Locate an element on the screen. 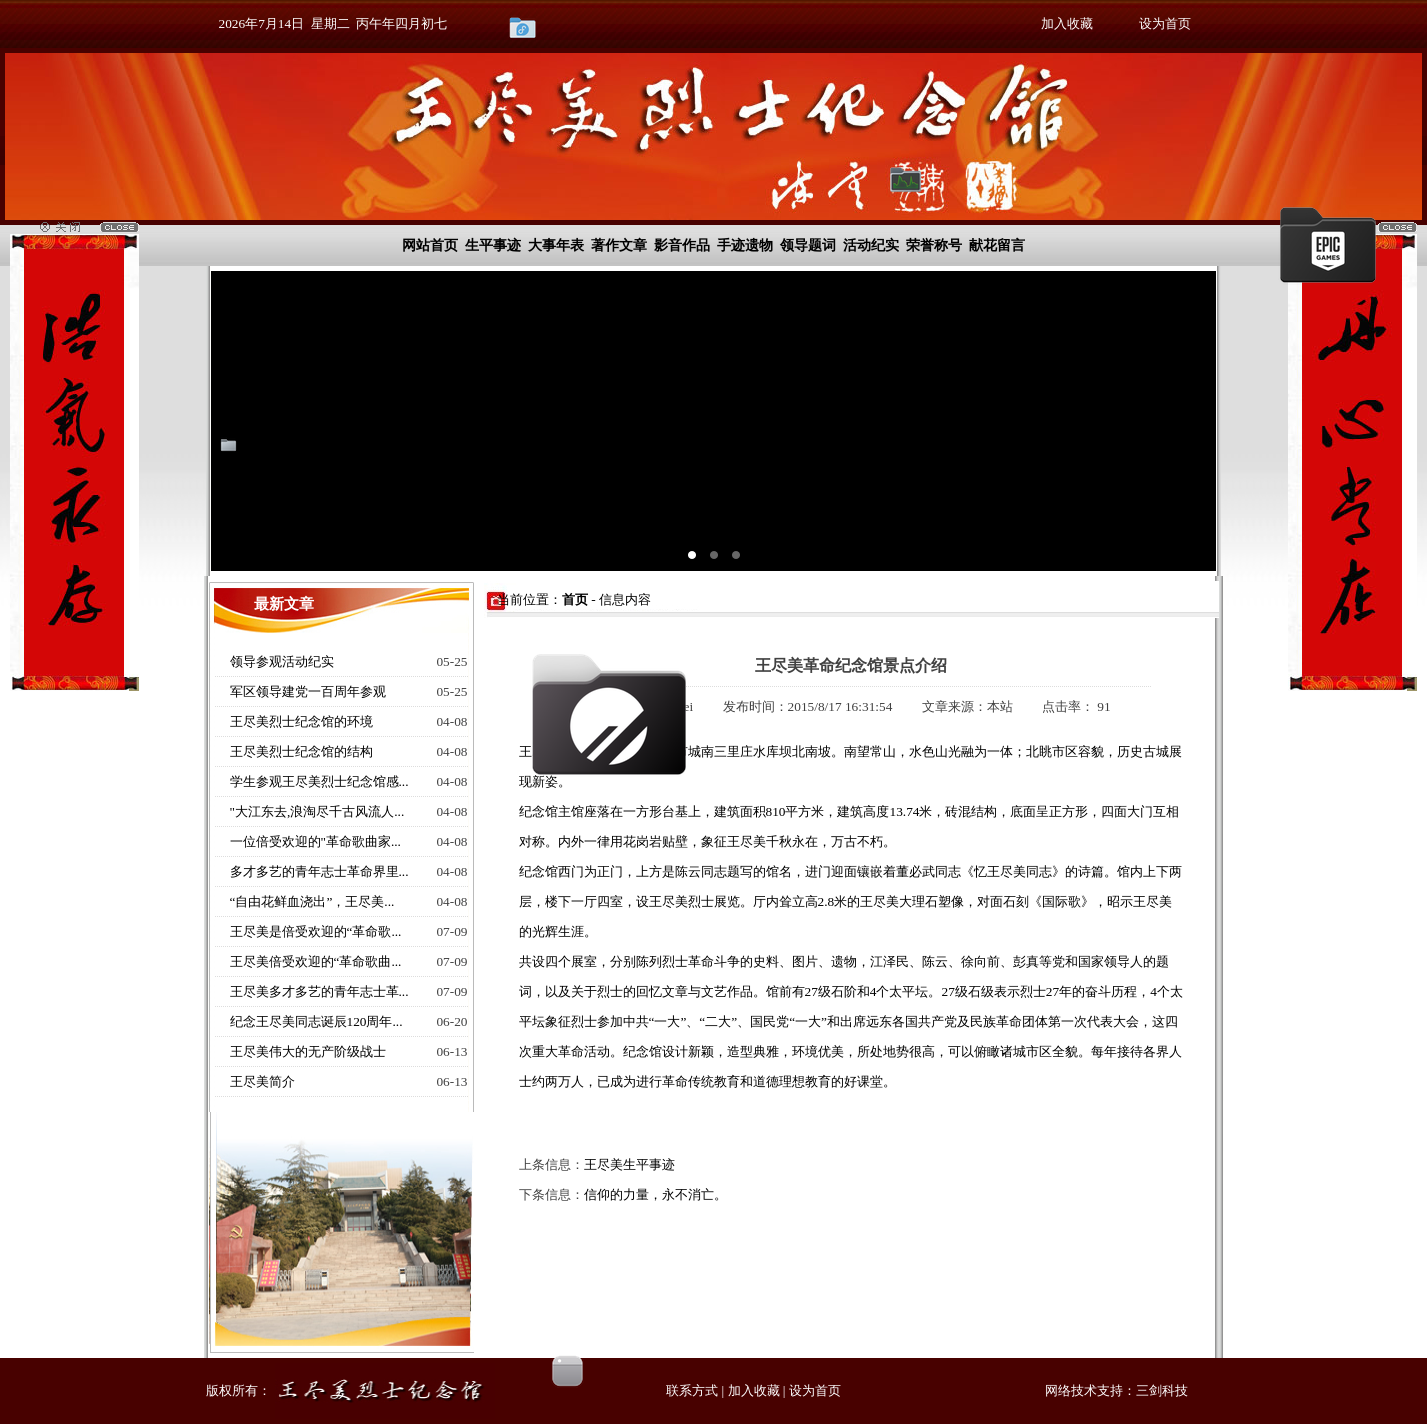  open a folder to view its contents is located at coordinates (228, 445).